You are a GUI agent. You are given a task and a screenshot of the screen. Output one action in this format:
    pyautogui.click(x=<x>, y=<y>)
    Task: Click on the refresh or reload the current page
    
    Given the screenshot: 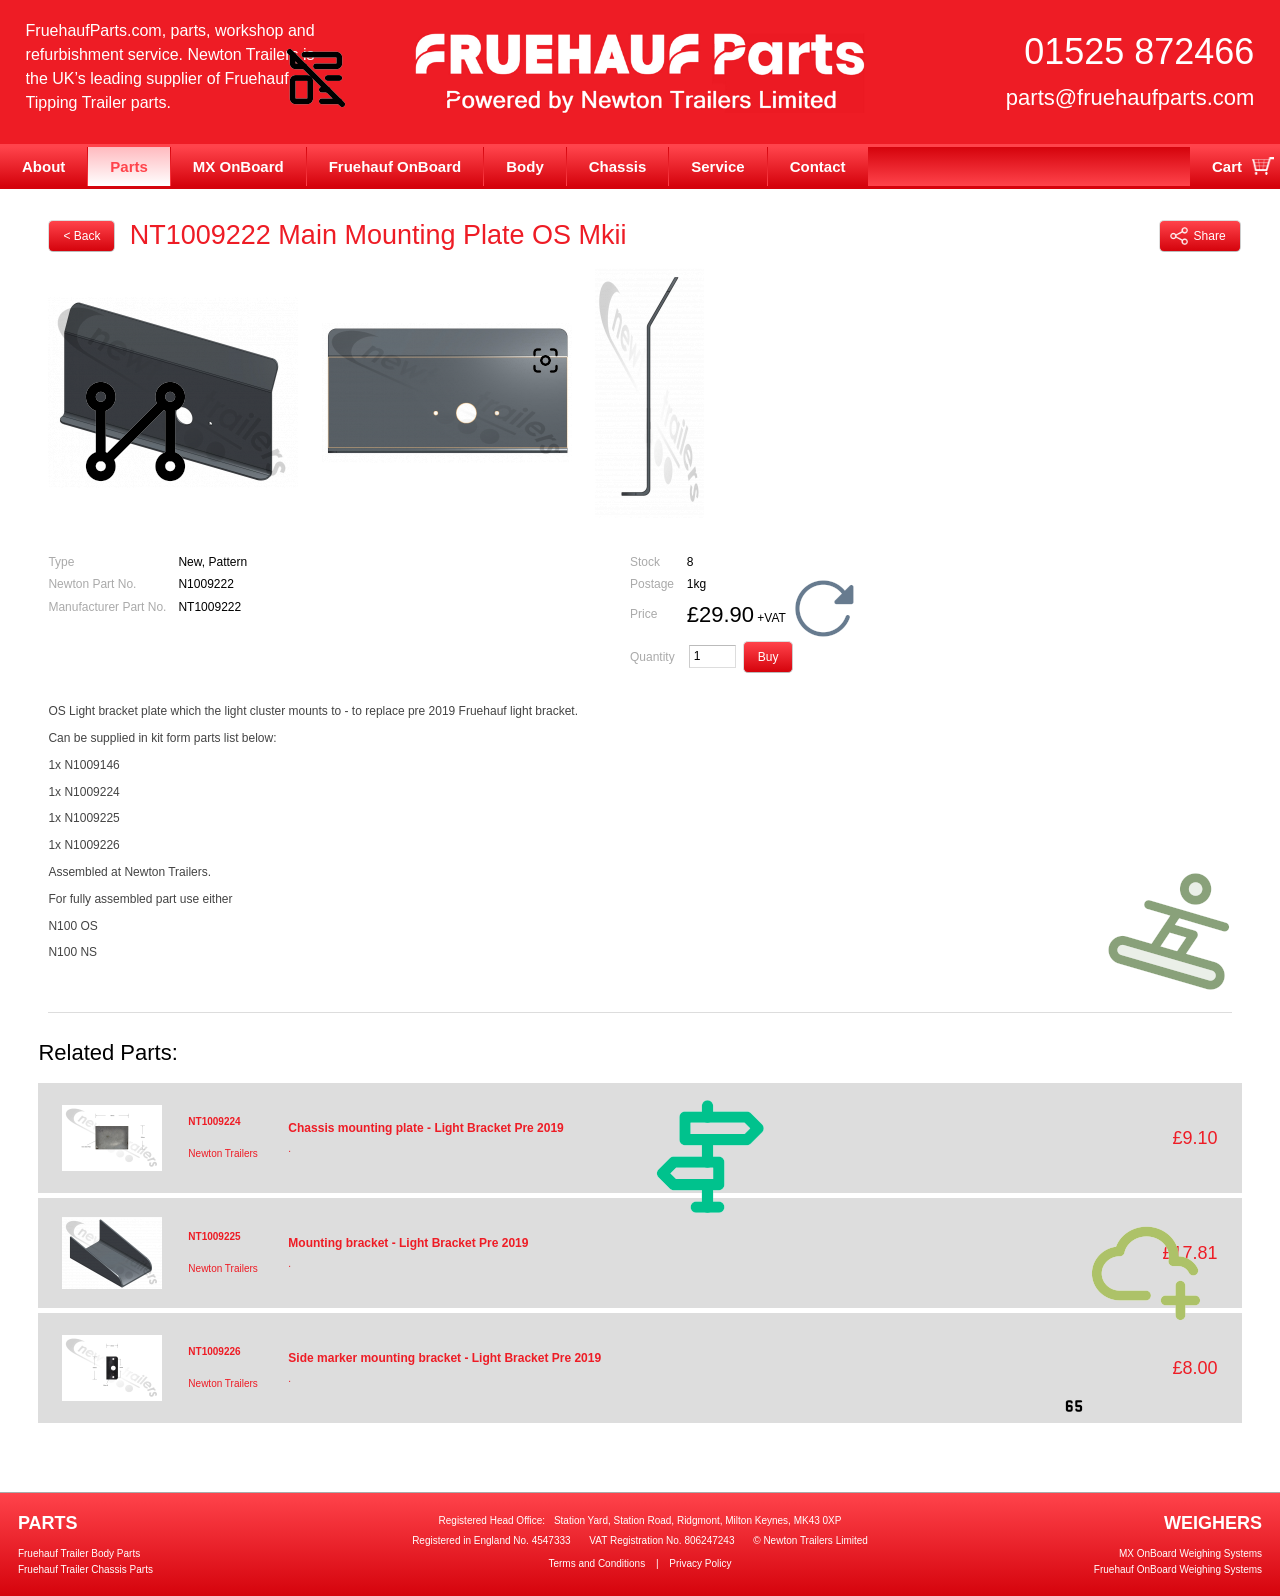 What is the action you would take?
    pyautogui.click(x=825, y=608)
    